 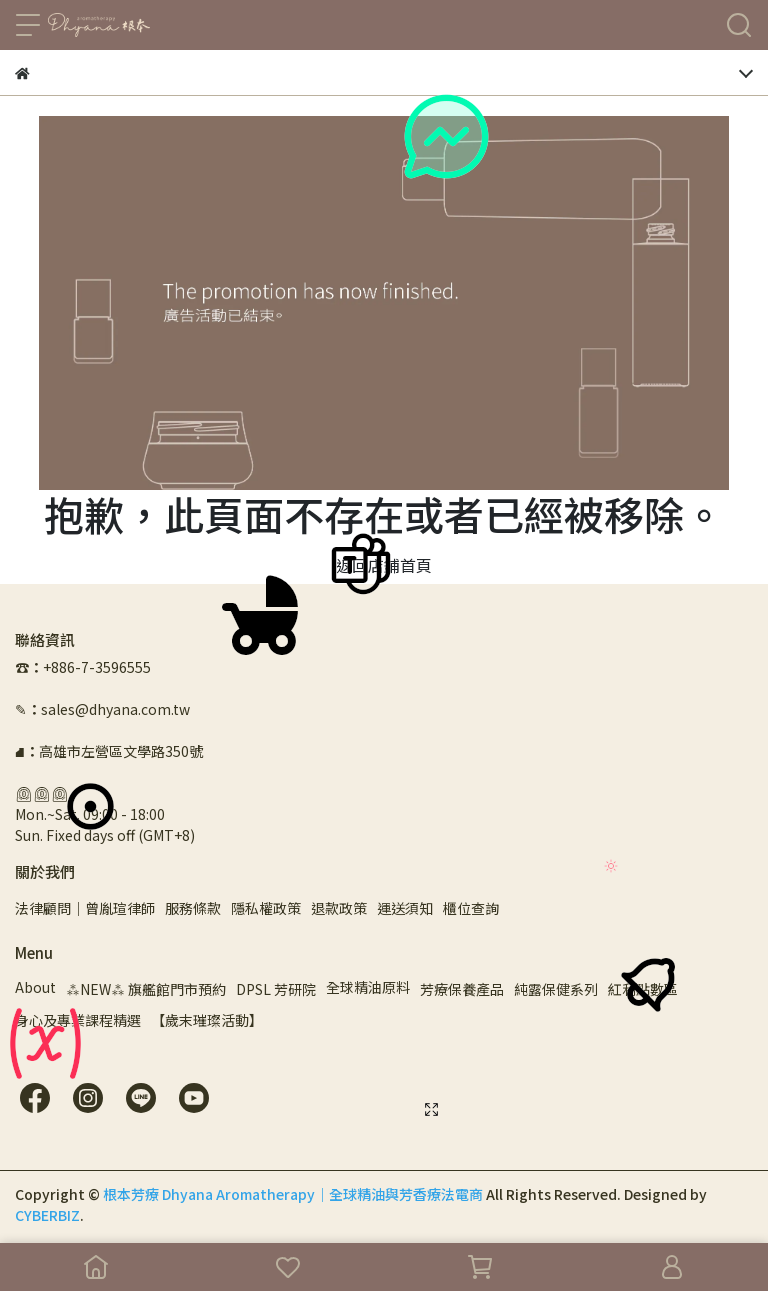 I want to click on start recording audio or video, so click(x=90, y=806).